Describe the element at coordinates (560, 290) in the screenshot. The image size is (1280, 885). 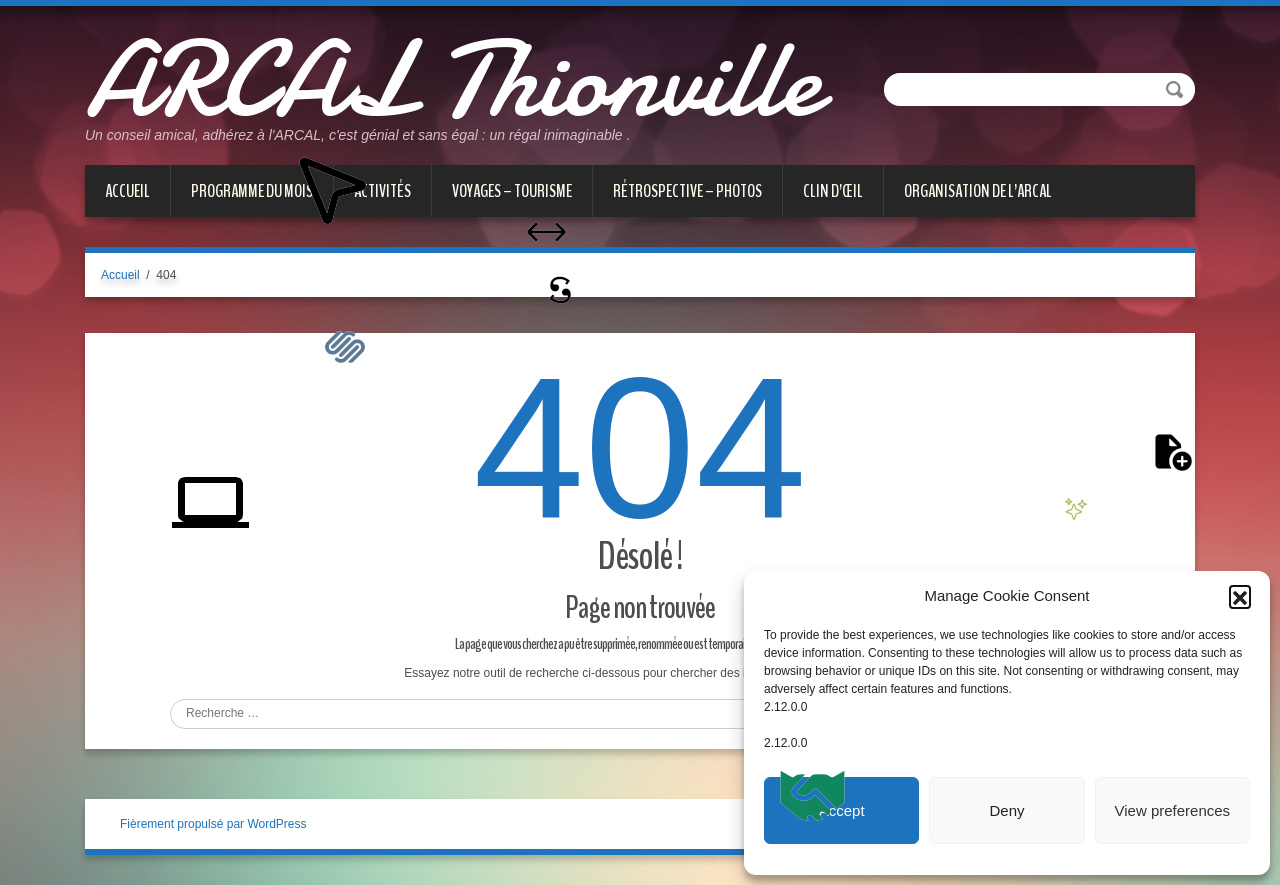
I see `open Scribd app` at that location.